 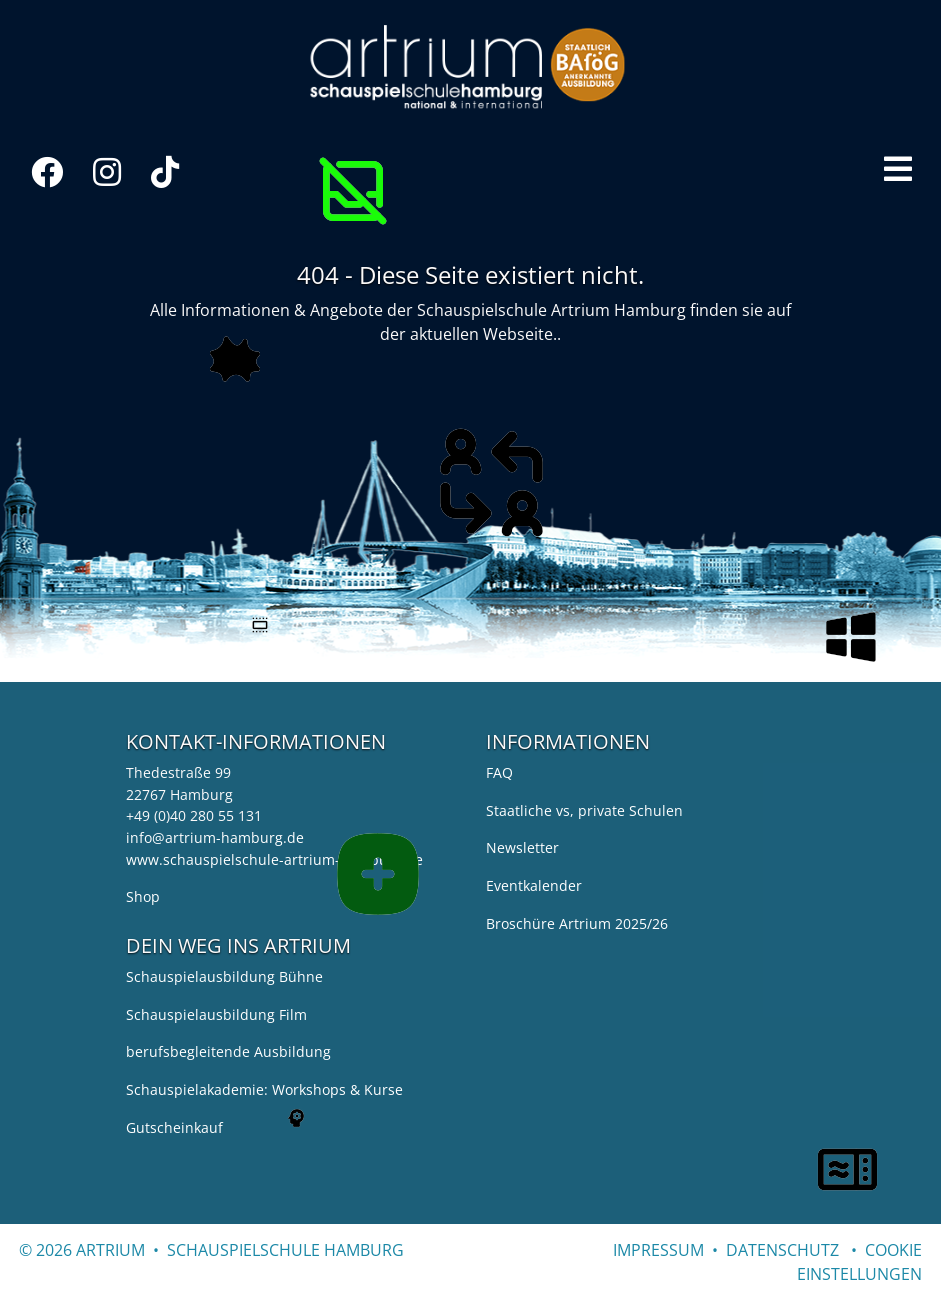 What do you see at coordinates (847, 1169) in the screenshot?
I see `access microwave or kitchen appliance controls` at bounding box center [847, 1169].